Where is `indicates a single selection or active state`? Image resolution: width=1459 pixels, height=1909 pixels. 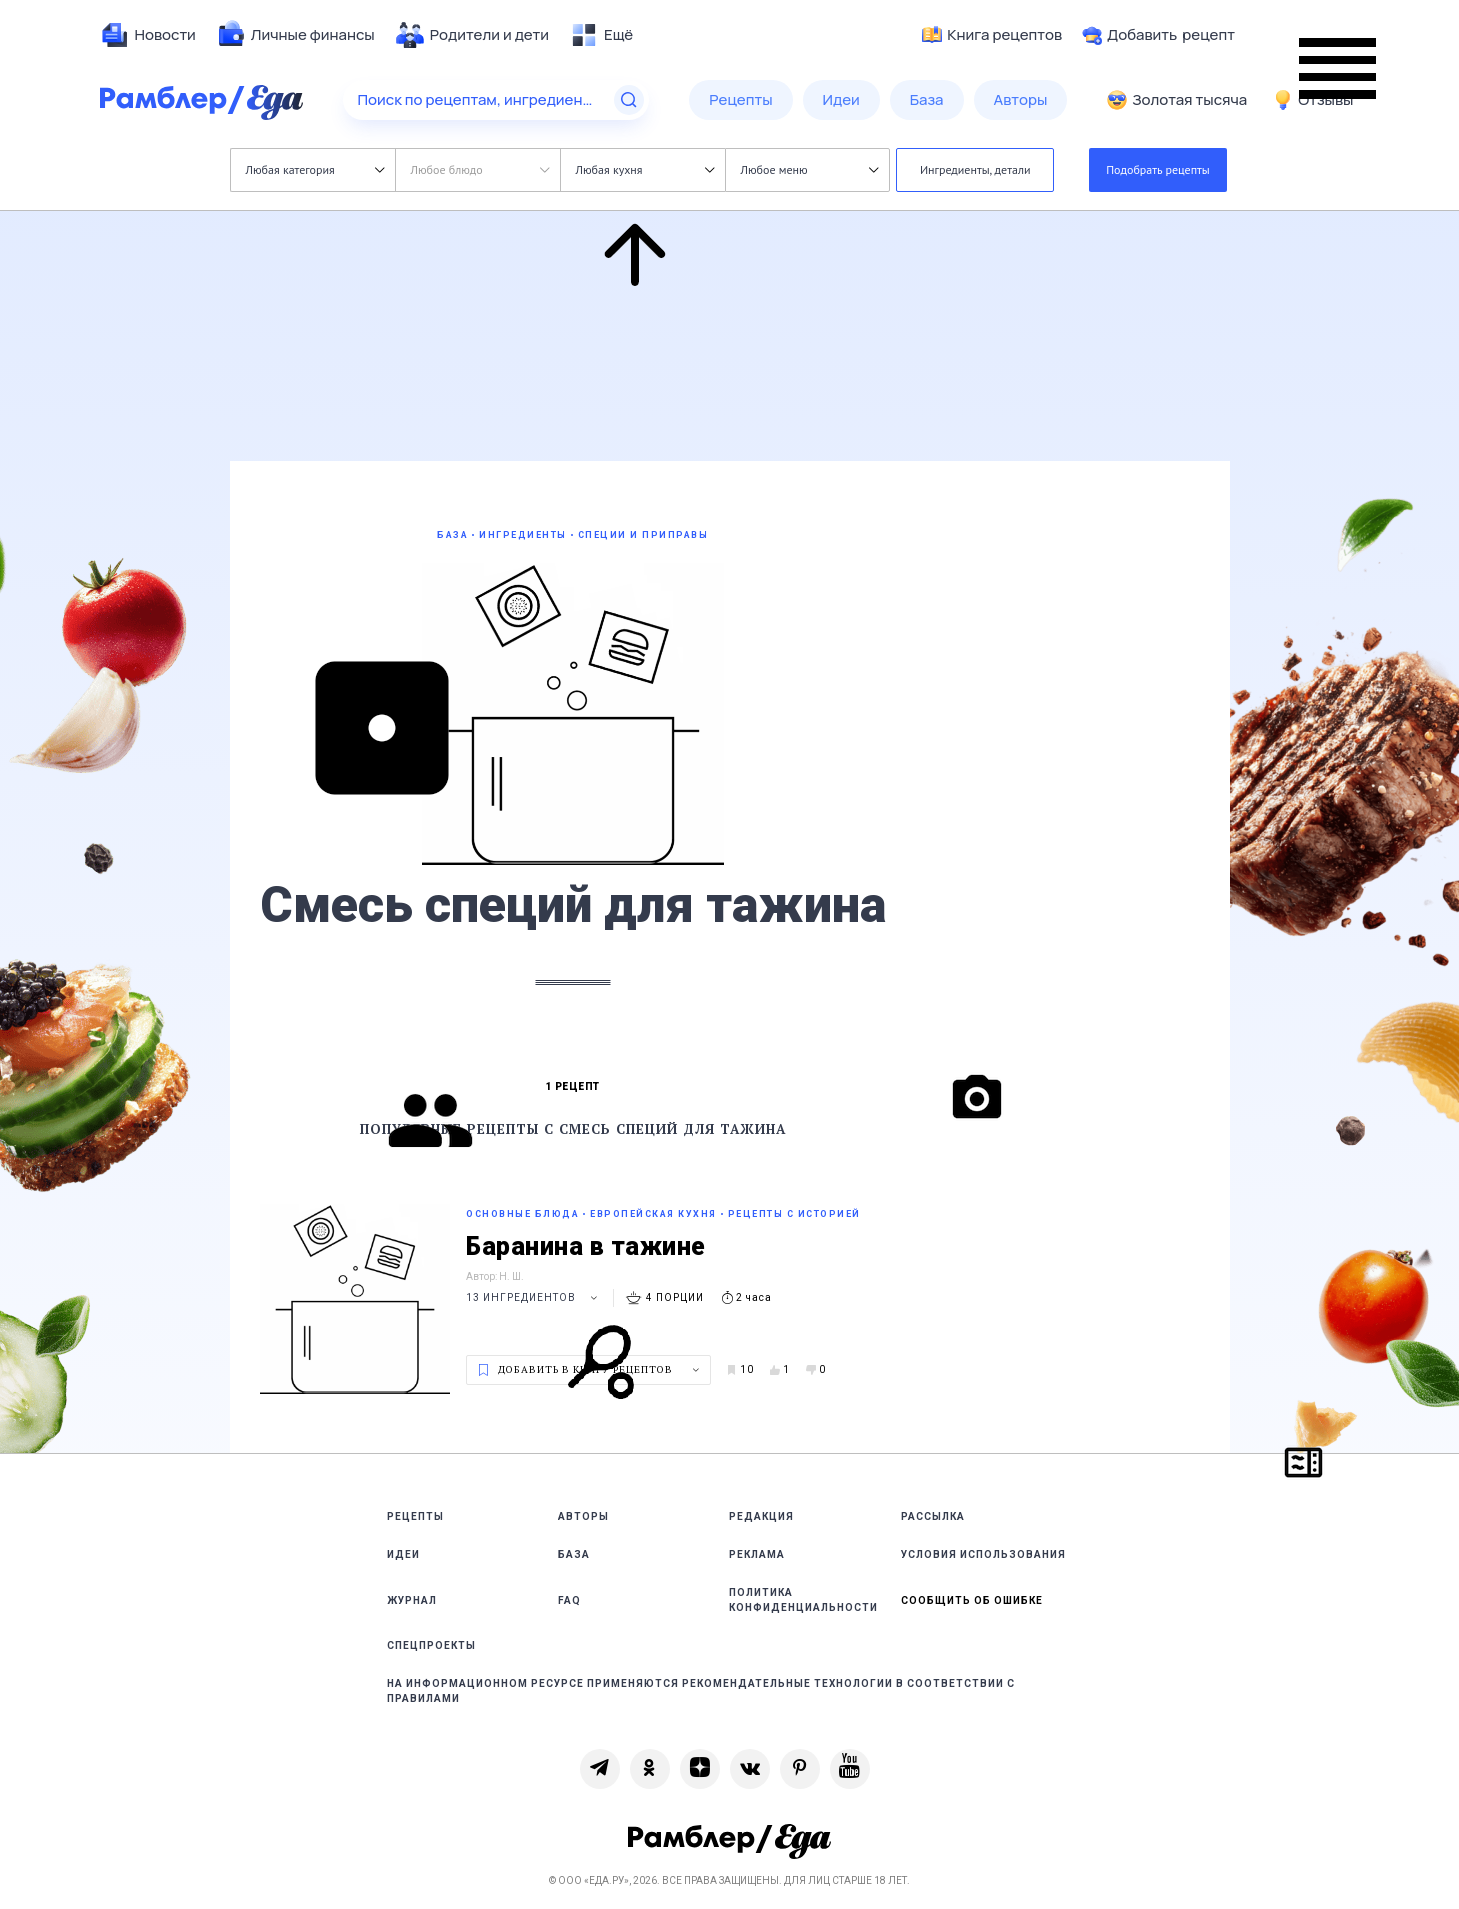
indicates a single selection or active state is located at coordinates (382, 728).